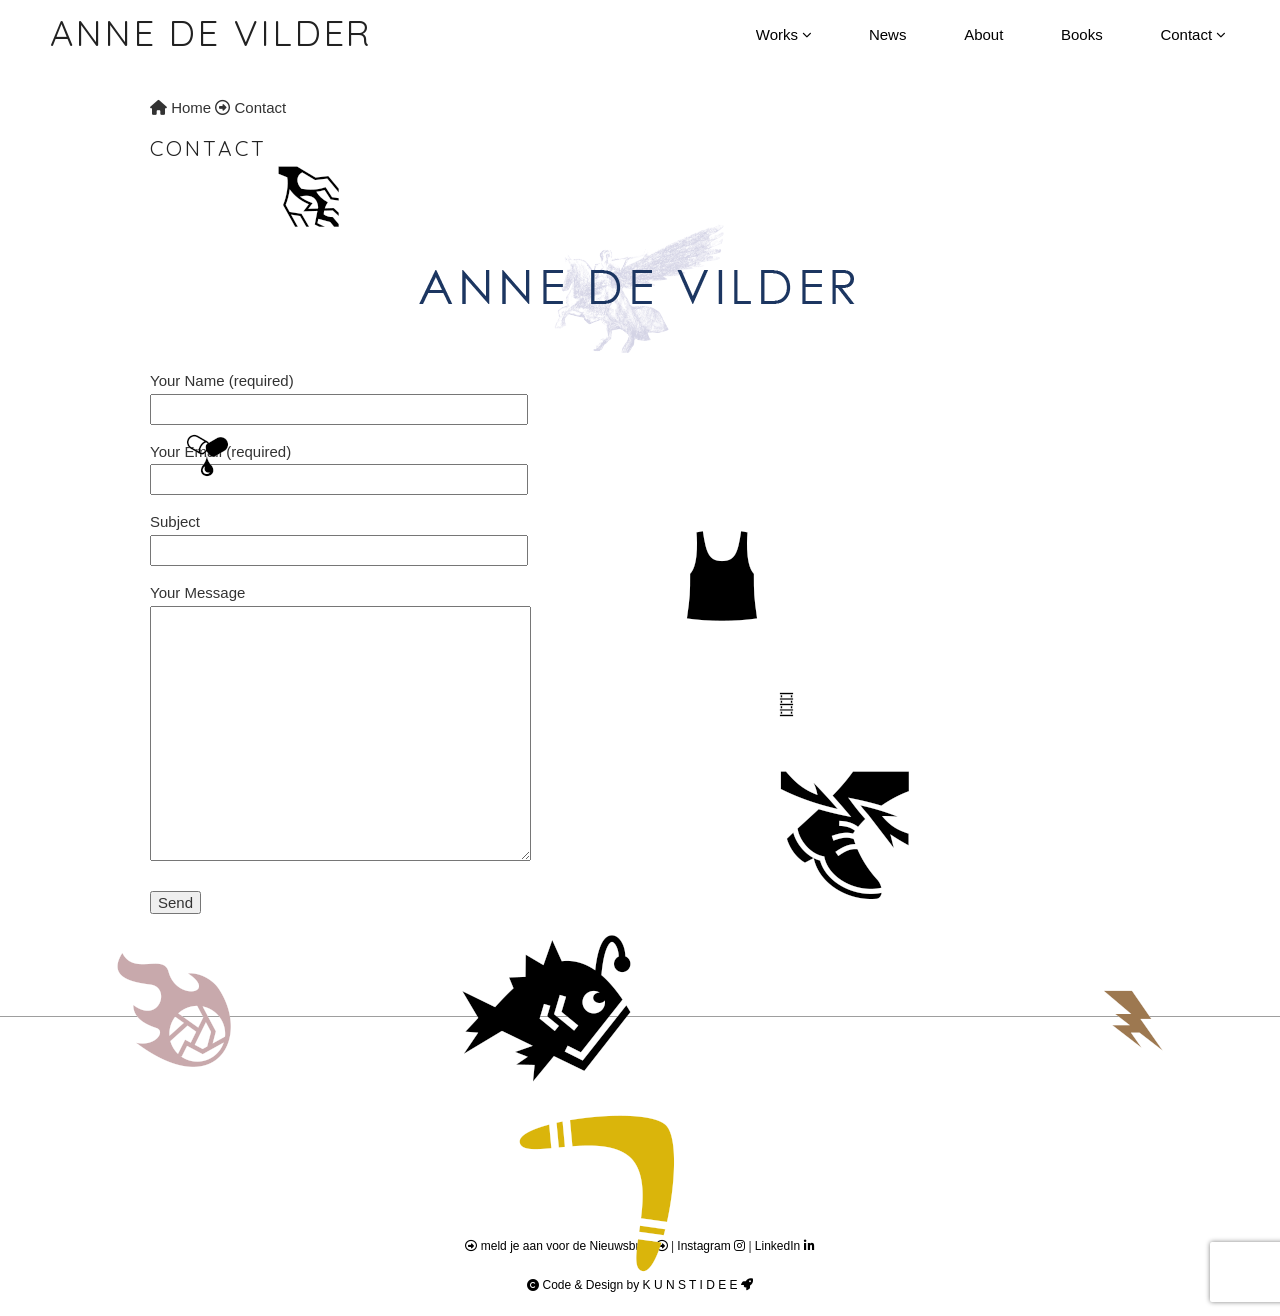  What do you see at coordinates (596, 1192) in the screenshot?
I see `boomerang weapon or tool in a game inventory` at bounding box center [596, 1192].